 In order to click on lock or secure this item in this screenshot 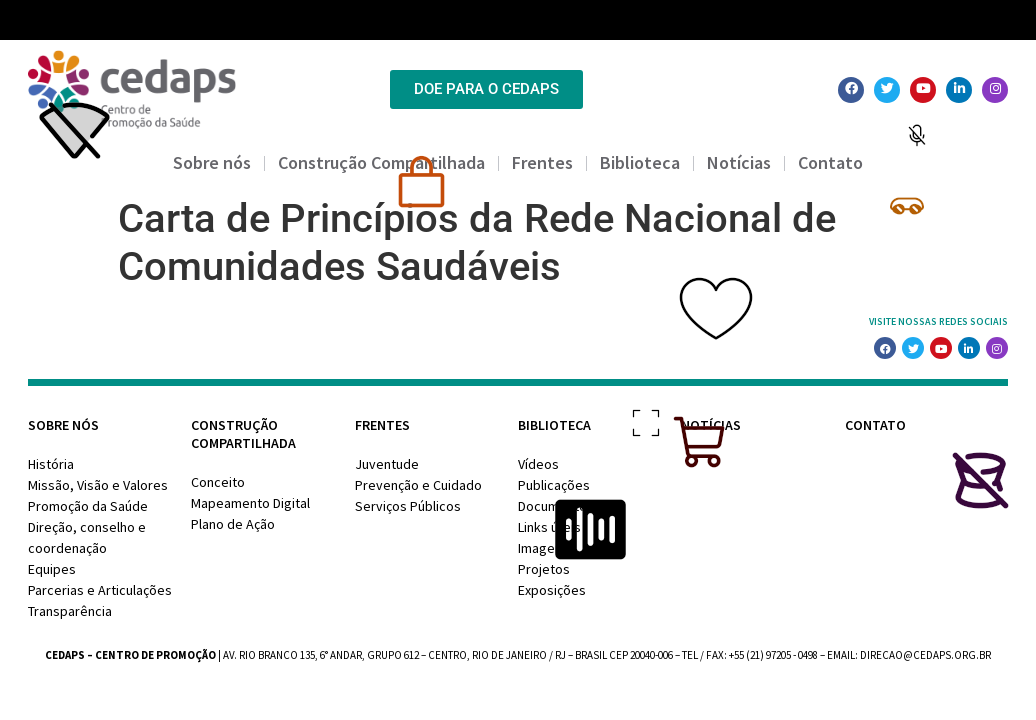, I will do `click(421, 184)`.